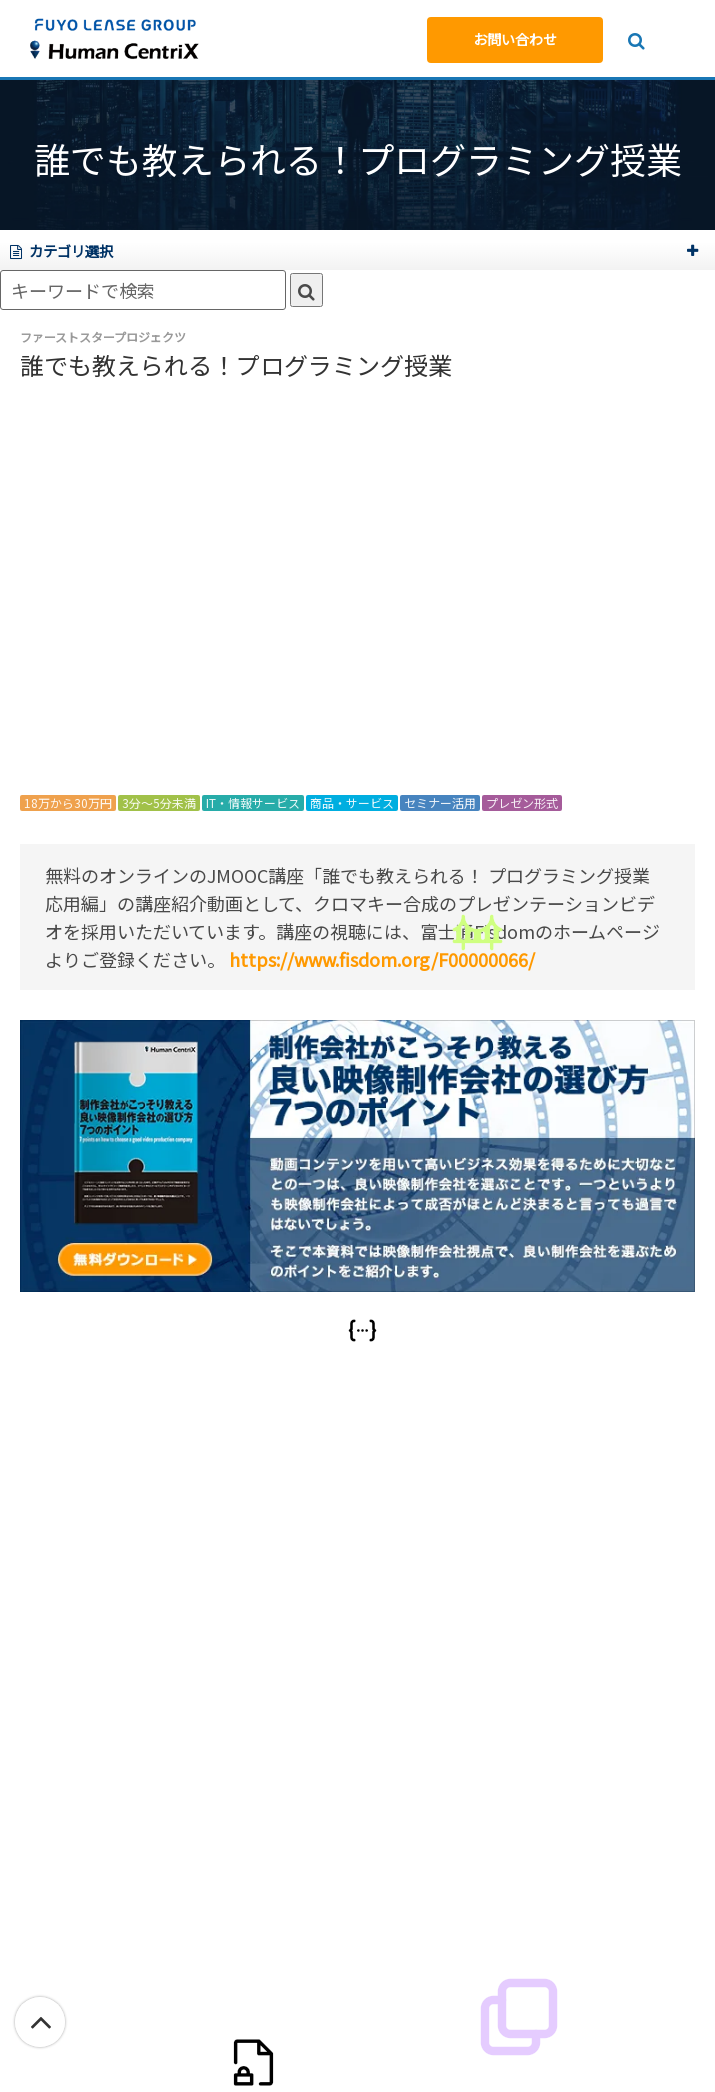  Describe the element at coordinates (362, 1330) in the screenshot. I see `view code snippets or embedded content` at that location.